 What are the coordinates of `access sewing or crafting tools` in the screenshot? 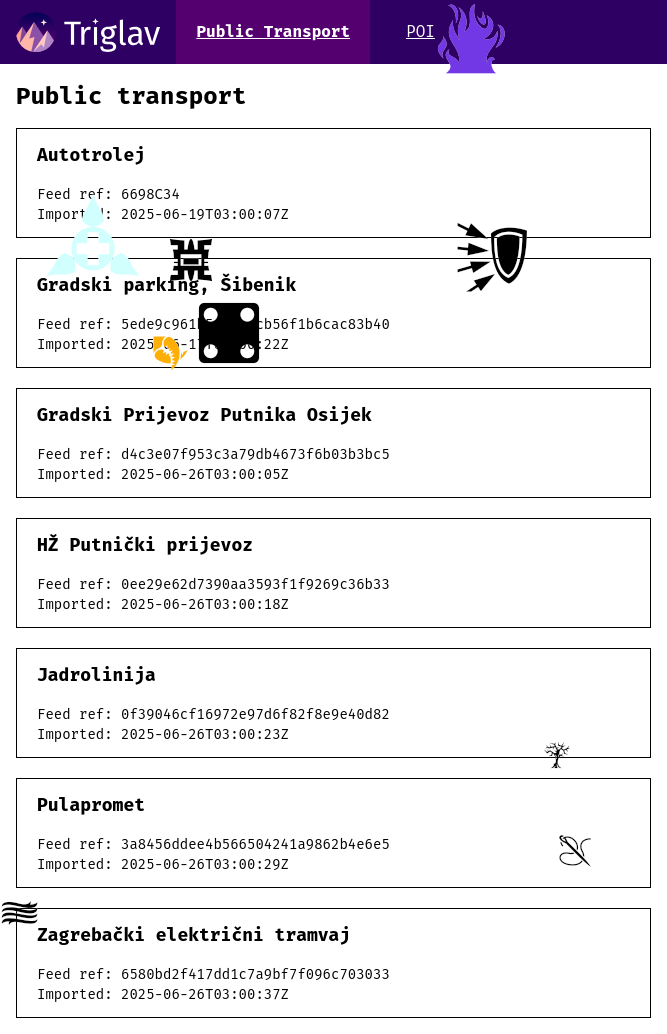 It's located at (575, 851).